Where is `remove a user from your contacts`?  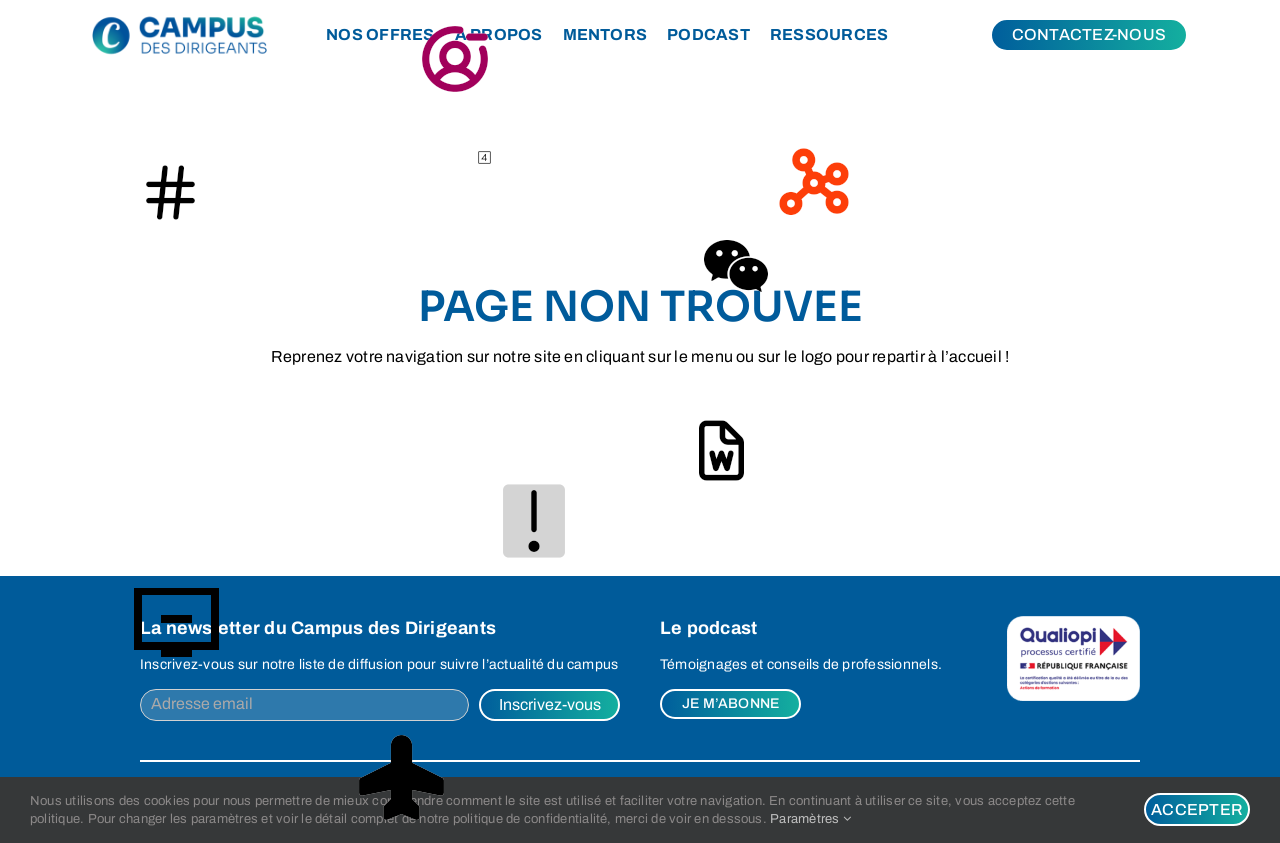
remove a user from your contacts is located at coordinates (455, 59).